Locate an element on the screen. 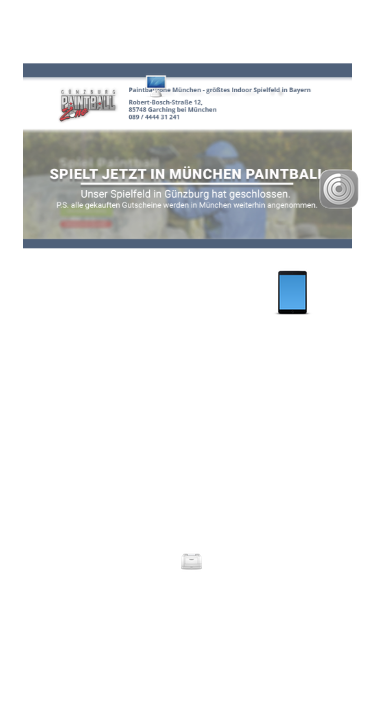 Image resolution: width=375 pixels, height=720 pixels. indicates an iMac G4 device in system settings is located at coordinates (156, 85).